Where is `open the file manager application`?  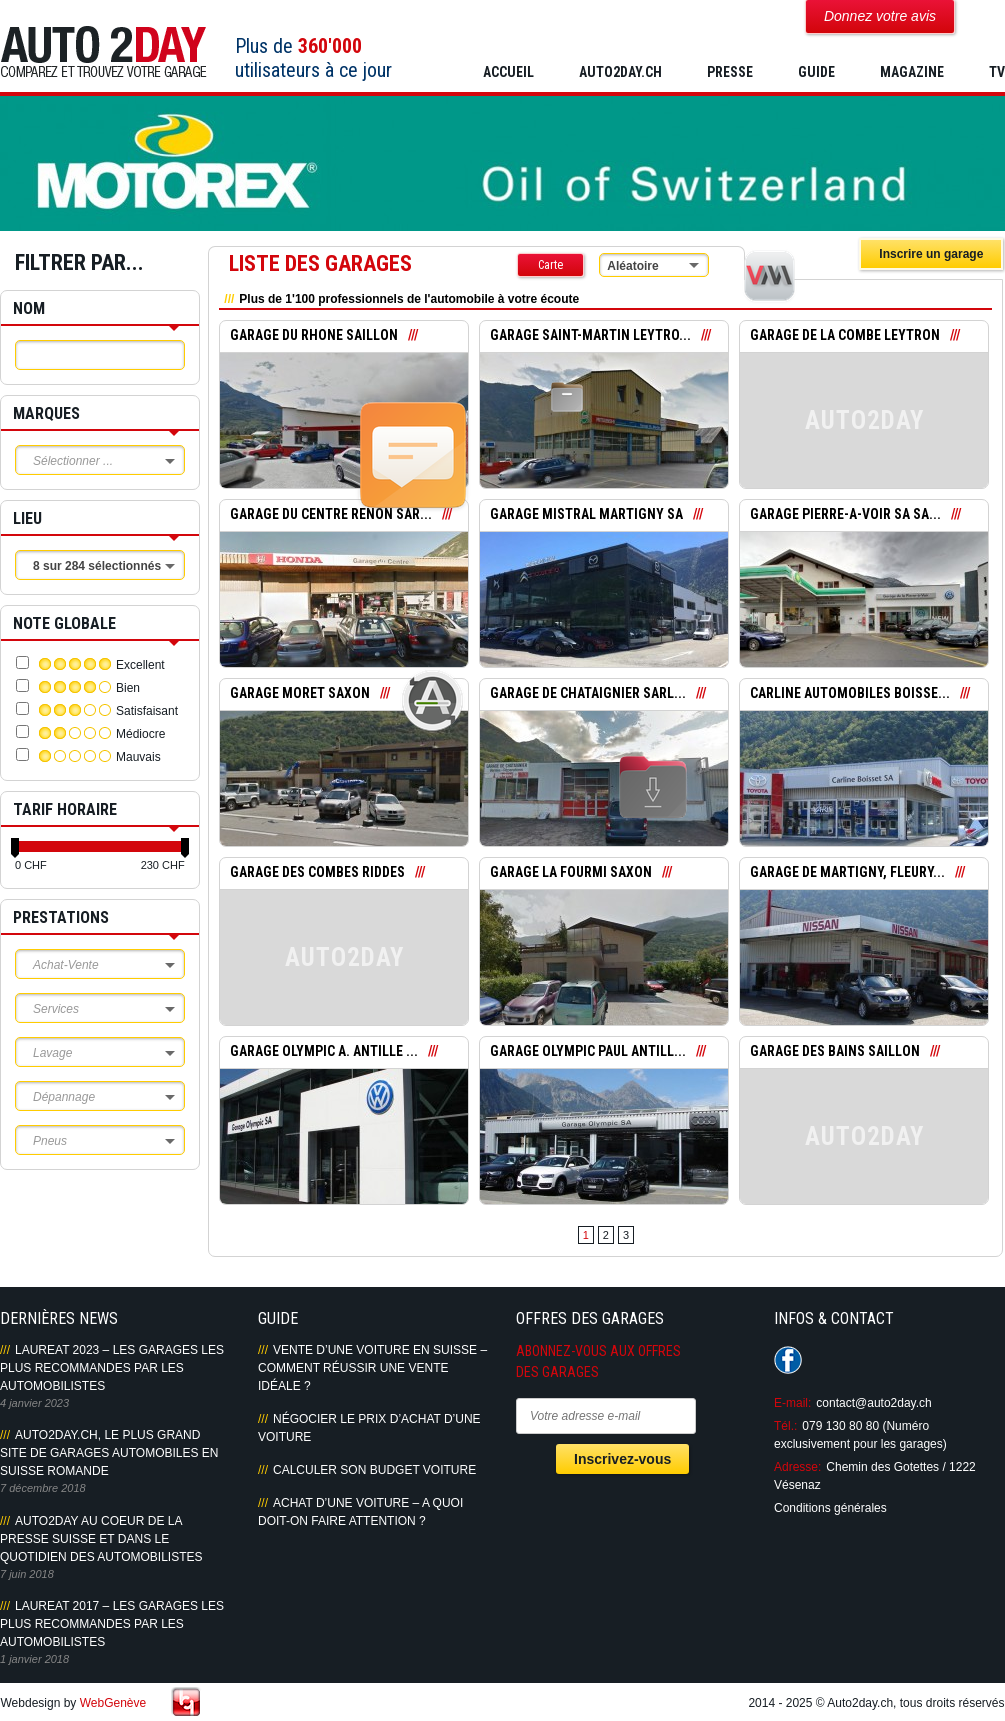
open the file manager application is located at coordinates (567, 397).